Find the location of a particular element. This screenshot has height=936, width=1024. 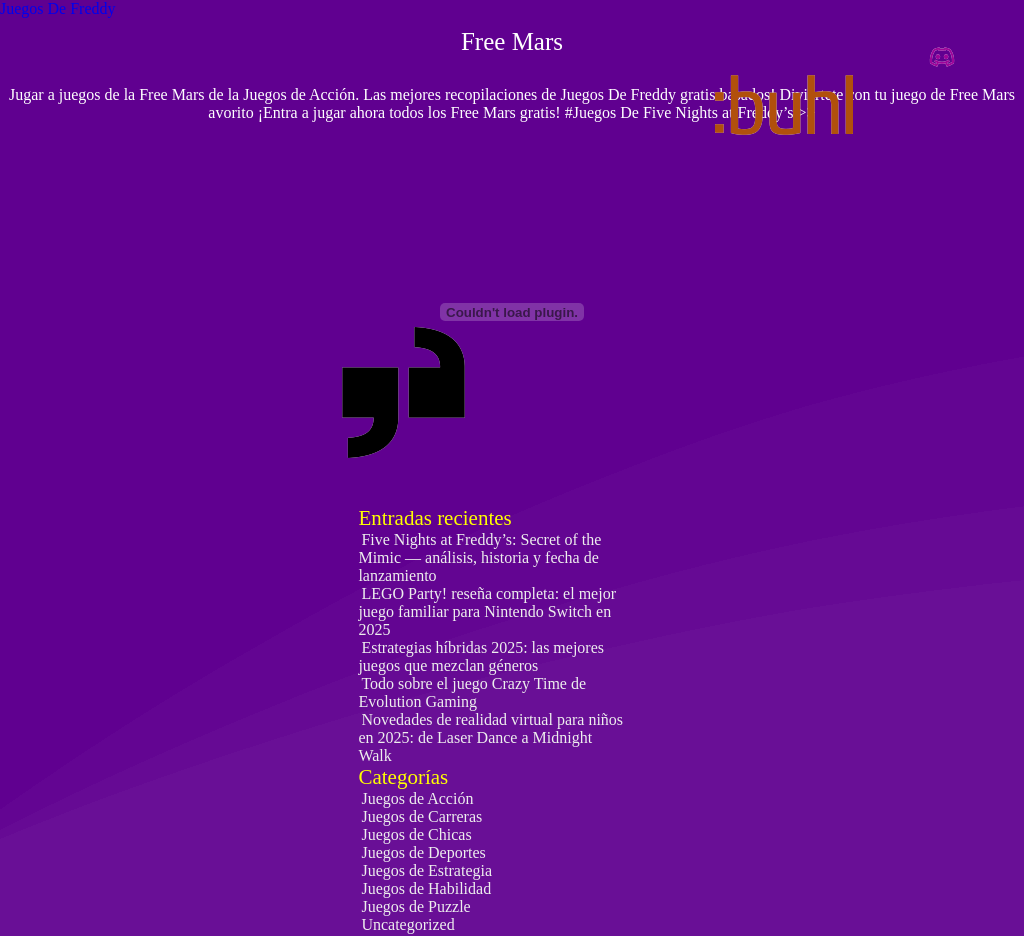

buhl company logo is located at coordinates (784, 105).